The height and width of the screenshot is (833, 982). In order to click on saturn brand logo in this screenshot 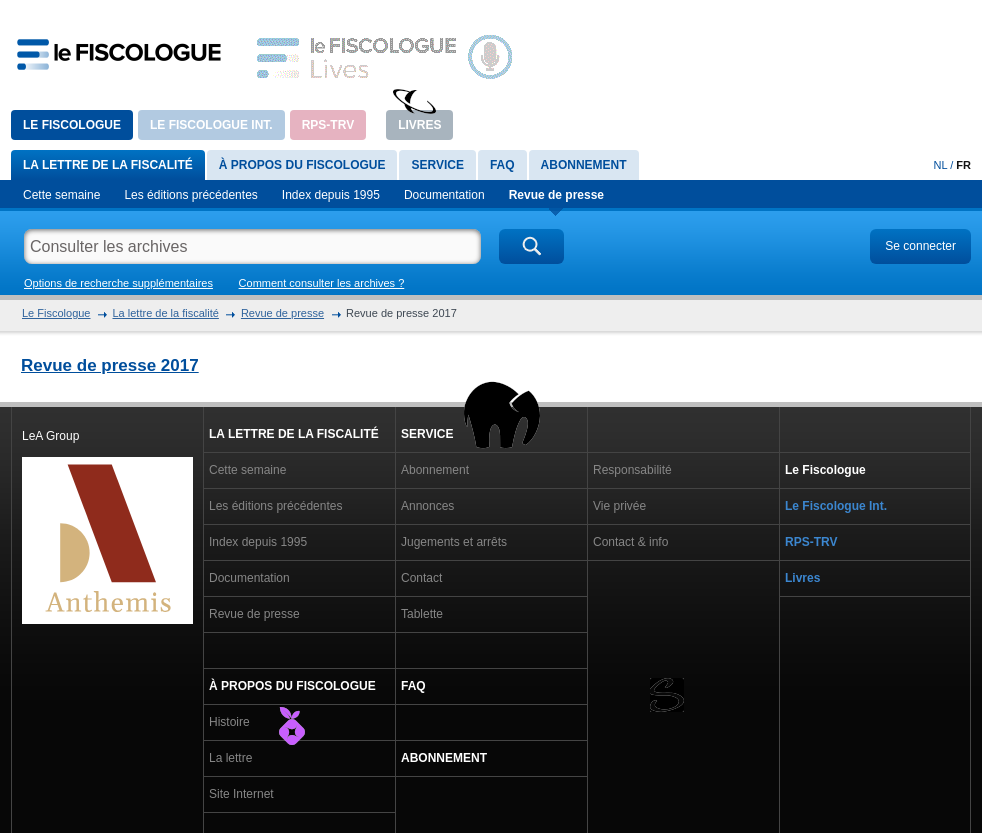, I will do `click(414, 101)`.